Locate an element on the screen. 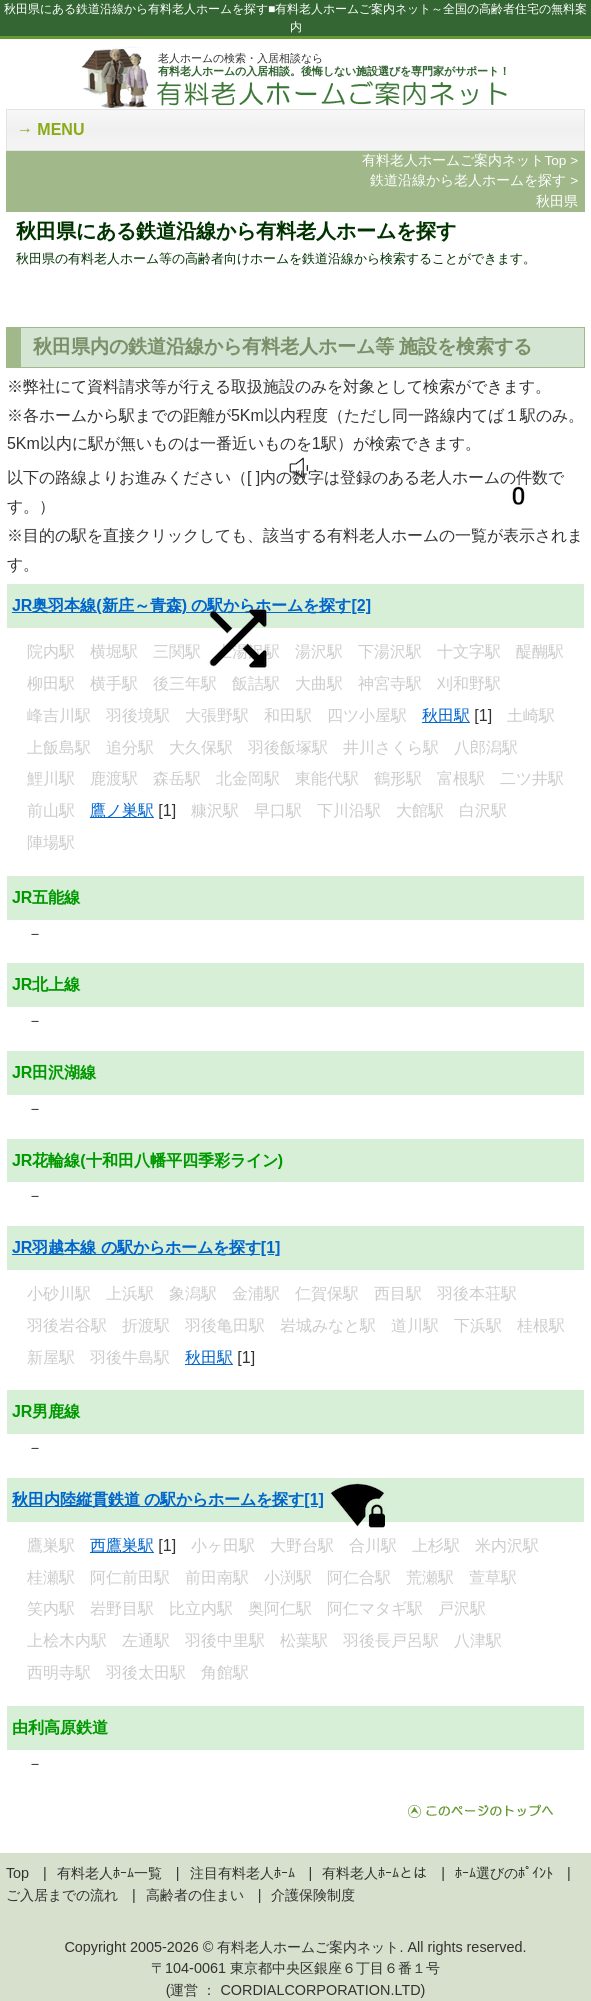 Image resolution: width=591 pixels, height=2001 pixels. shuffle playlist or queue is located at coordinates (237, 638).